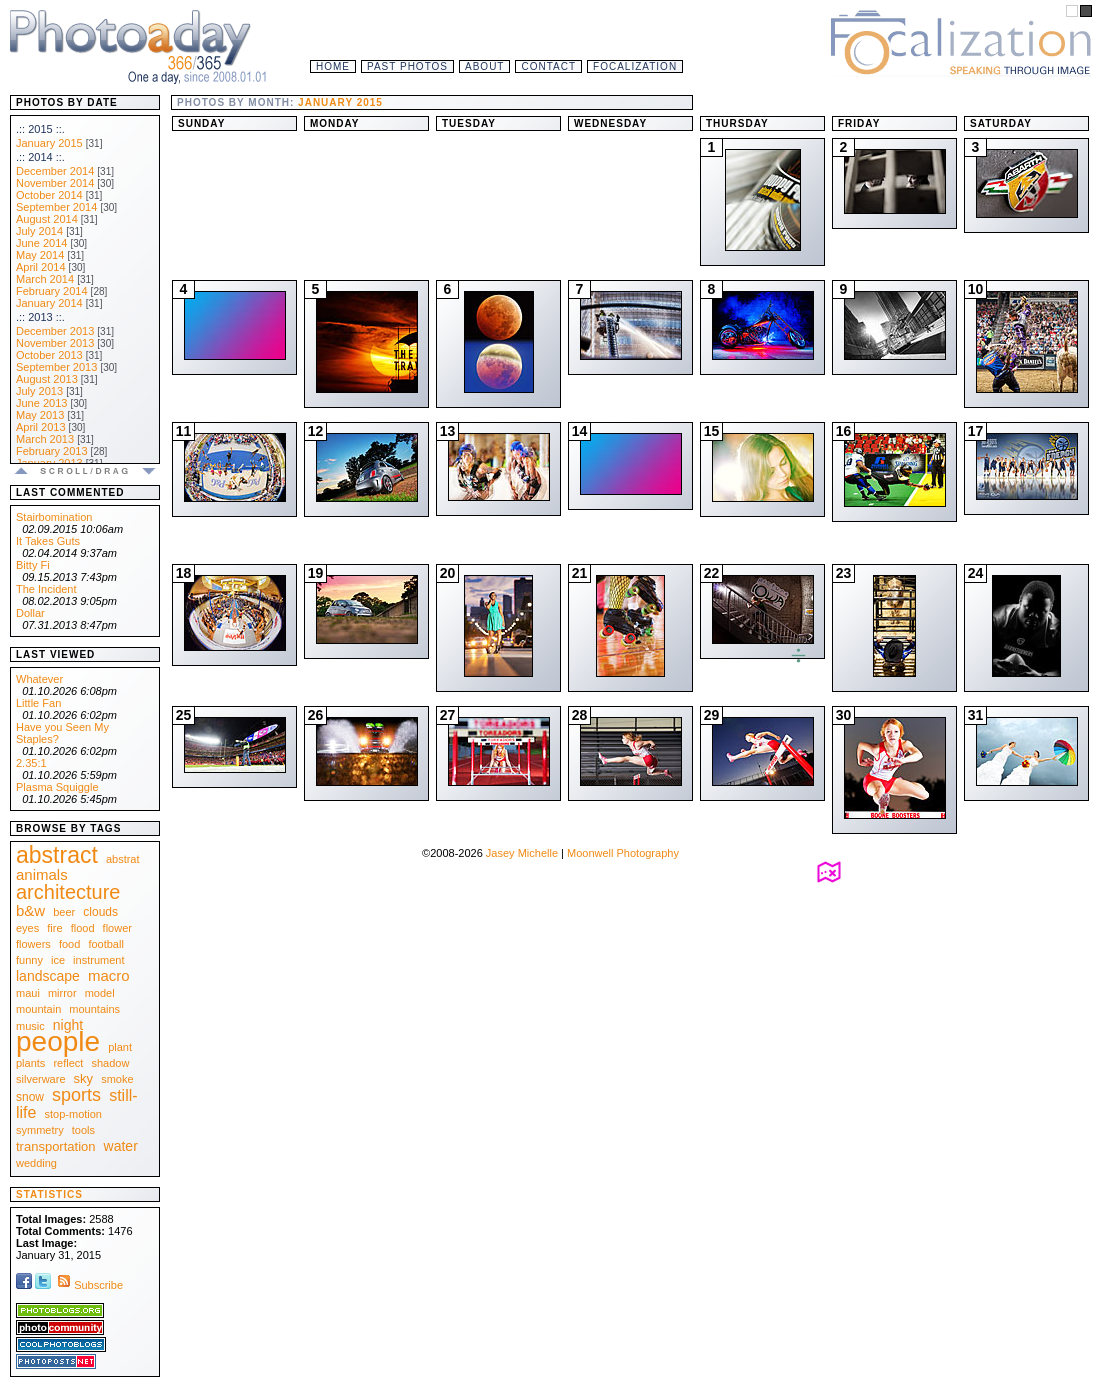  I want to click on perform a division calculation, so click(798, 655).